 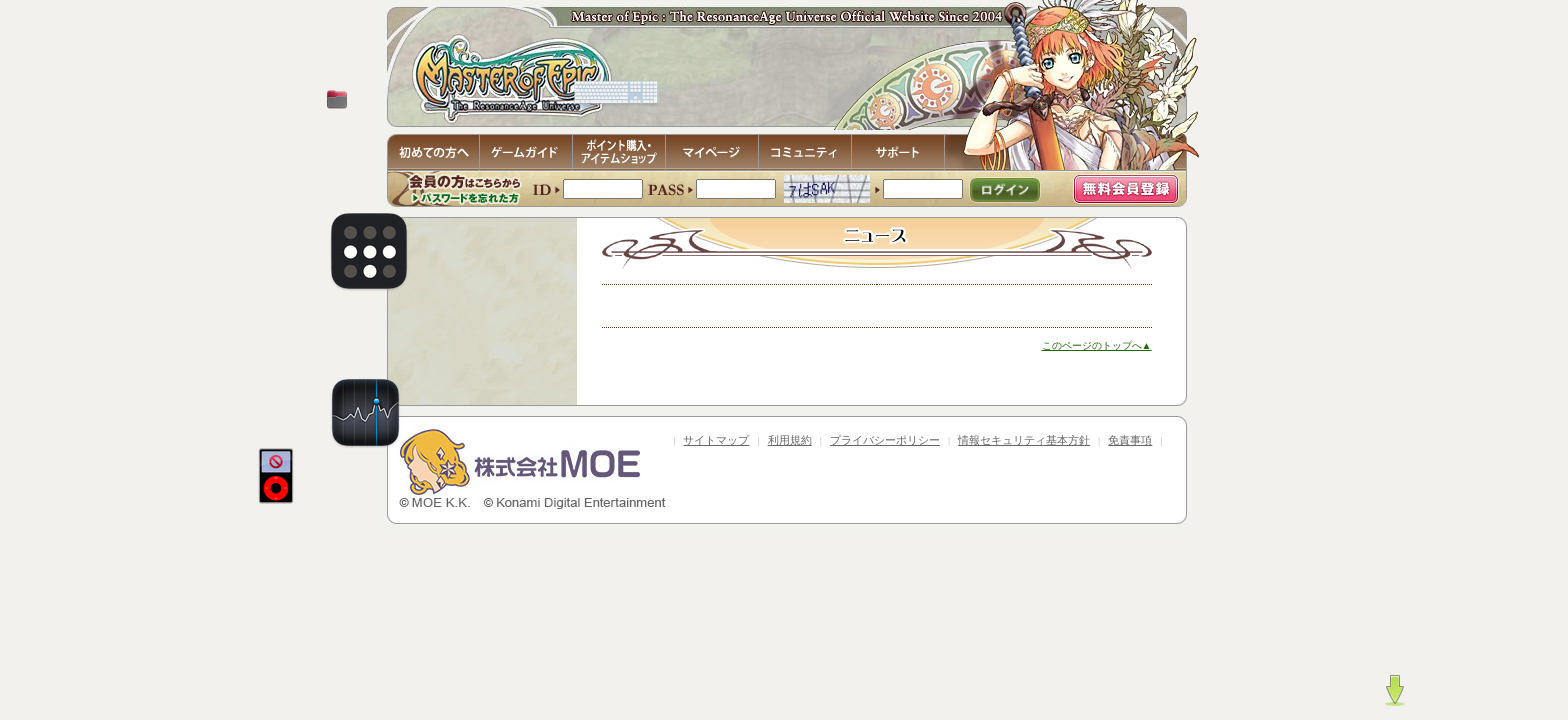 What do you see at coordinates (369, 251) in the screenshot?
I see `open Tailscale VPN settings` at bounding box center [369, 251].